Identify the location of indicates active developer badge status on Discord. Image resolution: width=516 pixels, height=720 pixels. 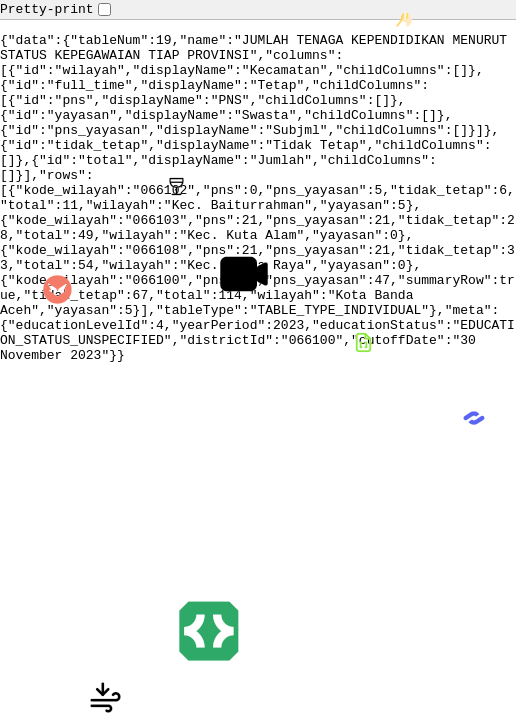
(209, 631).